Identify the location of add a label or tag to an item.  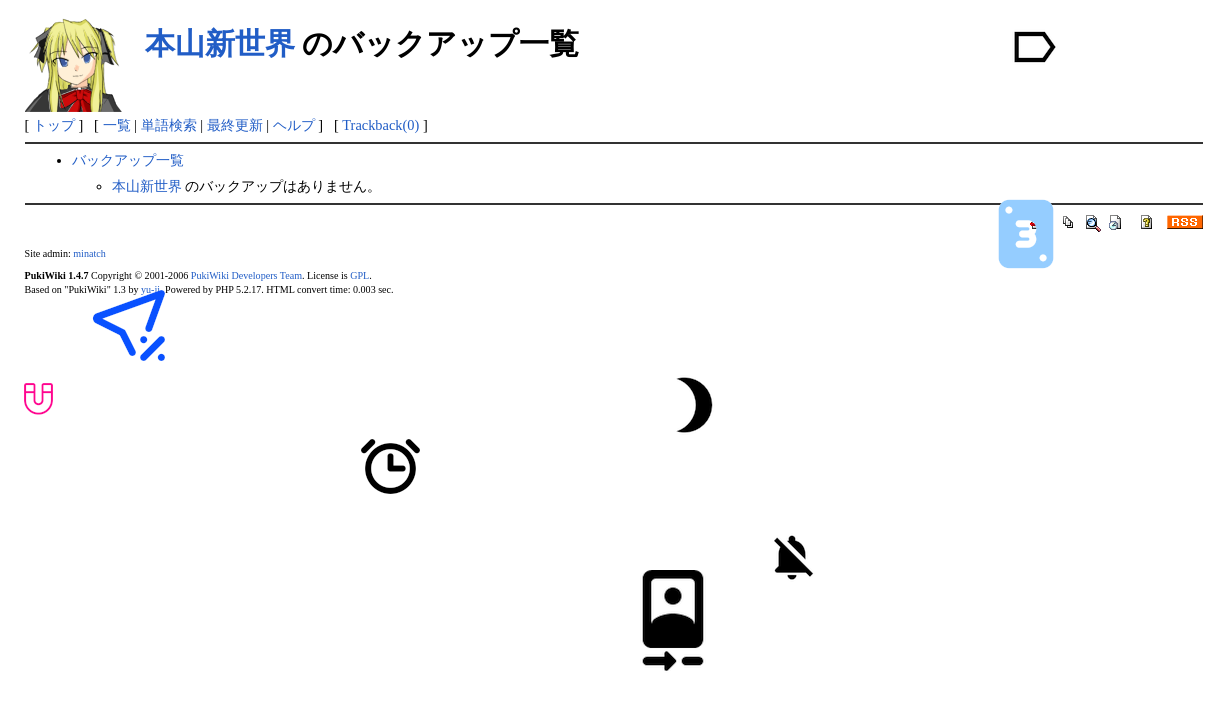
(1034, 47).